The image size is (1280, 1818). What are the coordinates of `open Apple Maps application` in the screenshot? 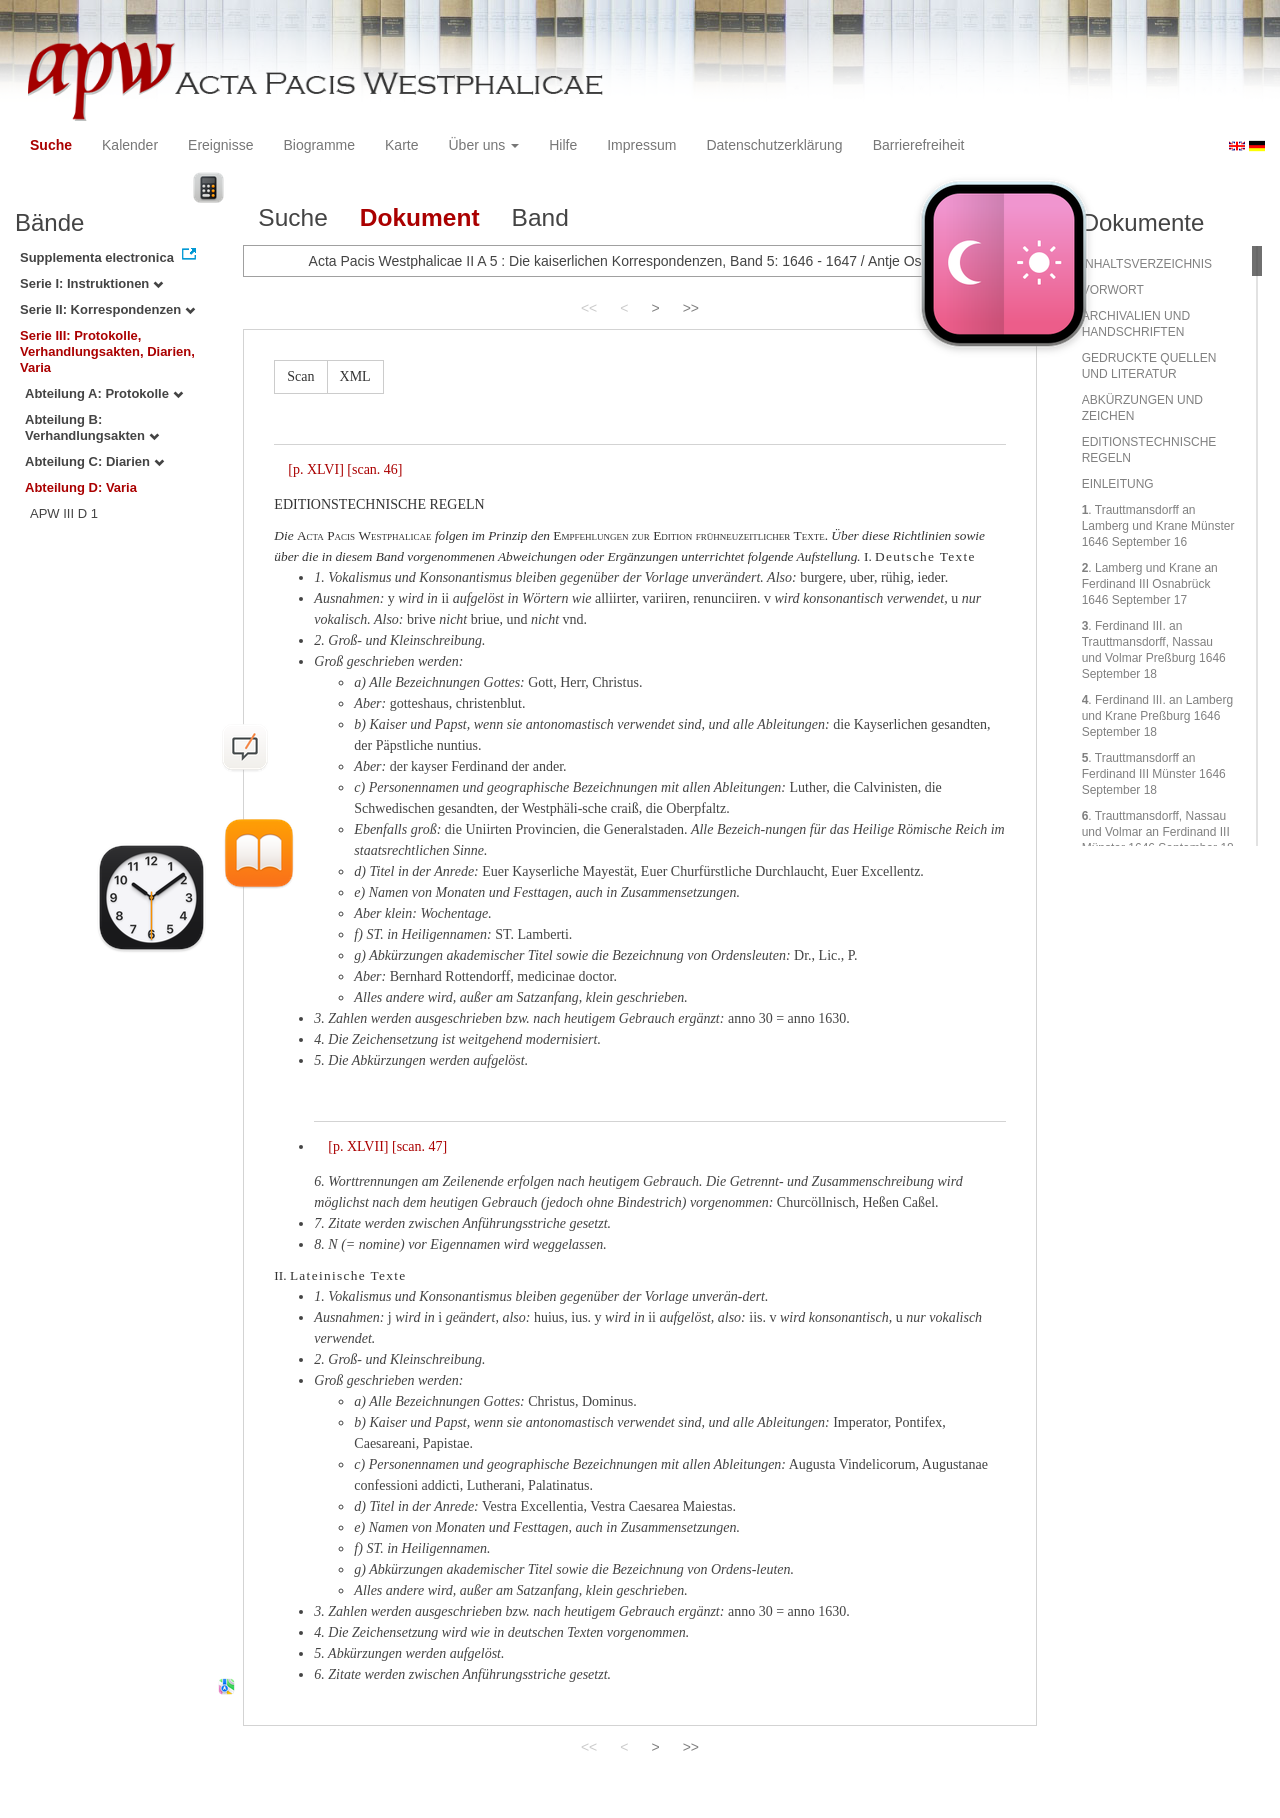 It's located at (226, 1686).